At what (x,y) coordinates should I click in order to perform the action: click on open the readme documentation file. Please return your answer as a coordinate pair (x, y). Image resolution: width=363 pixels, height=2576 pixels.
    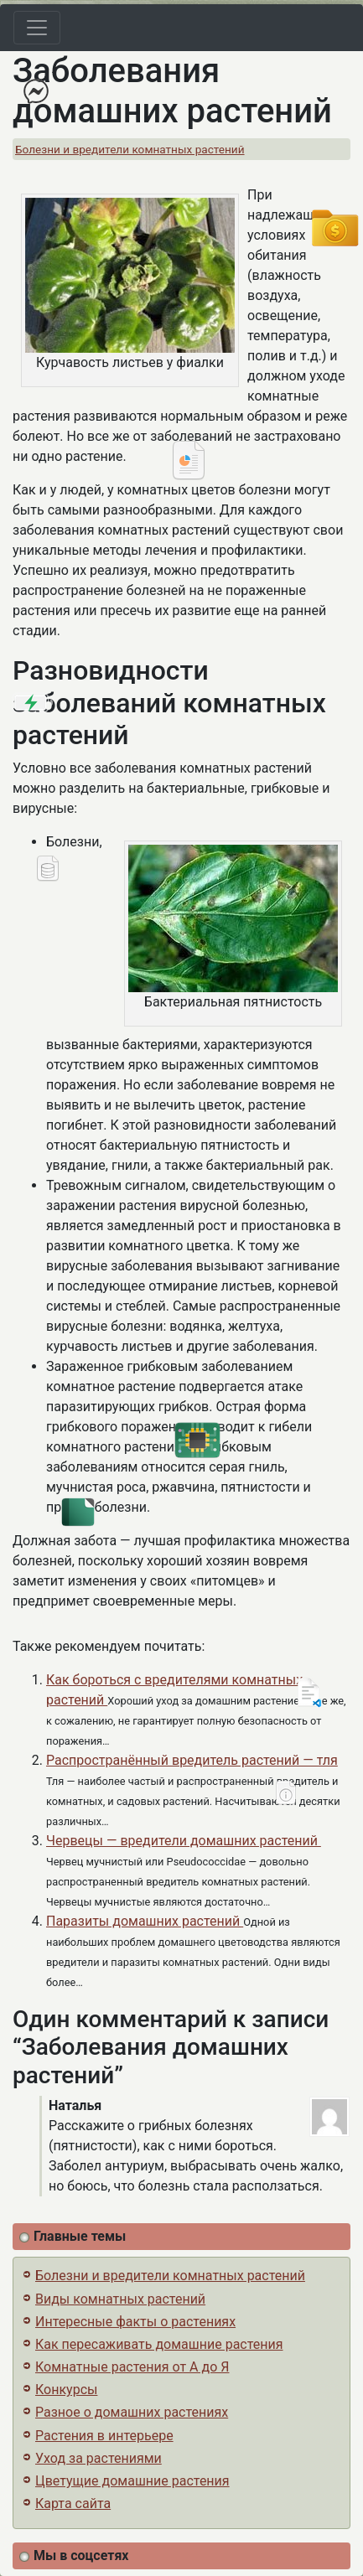
    Looking at the image, I should click on (286, 1792).